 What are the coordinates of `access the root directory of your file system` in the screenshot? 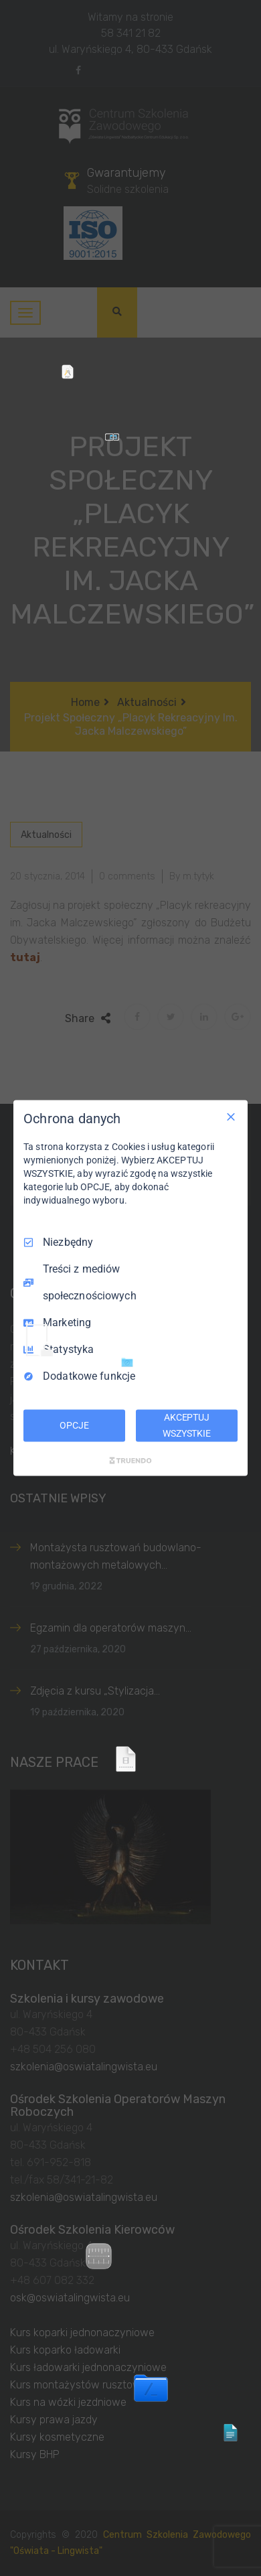 It's located at (151, 2388).